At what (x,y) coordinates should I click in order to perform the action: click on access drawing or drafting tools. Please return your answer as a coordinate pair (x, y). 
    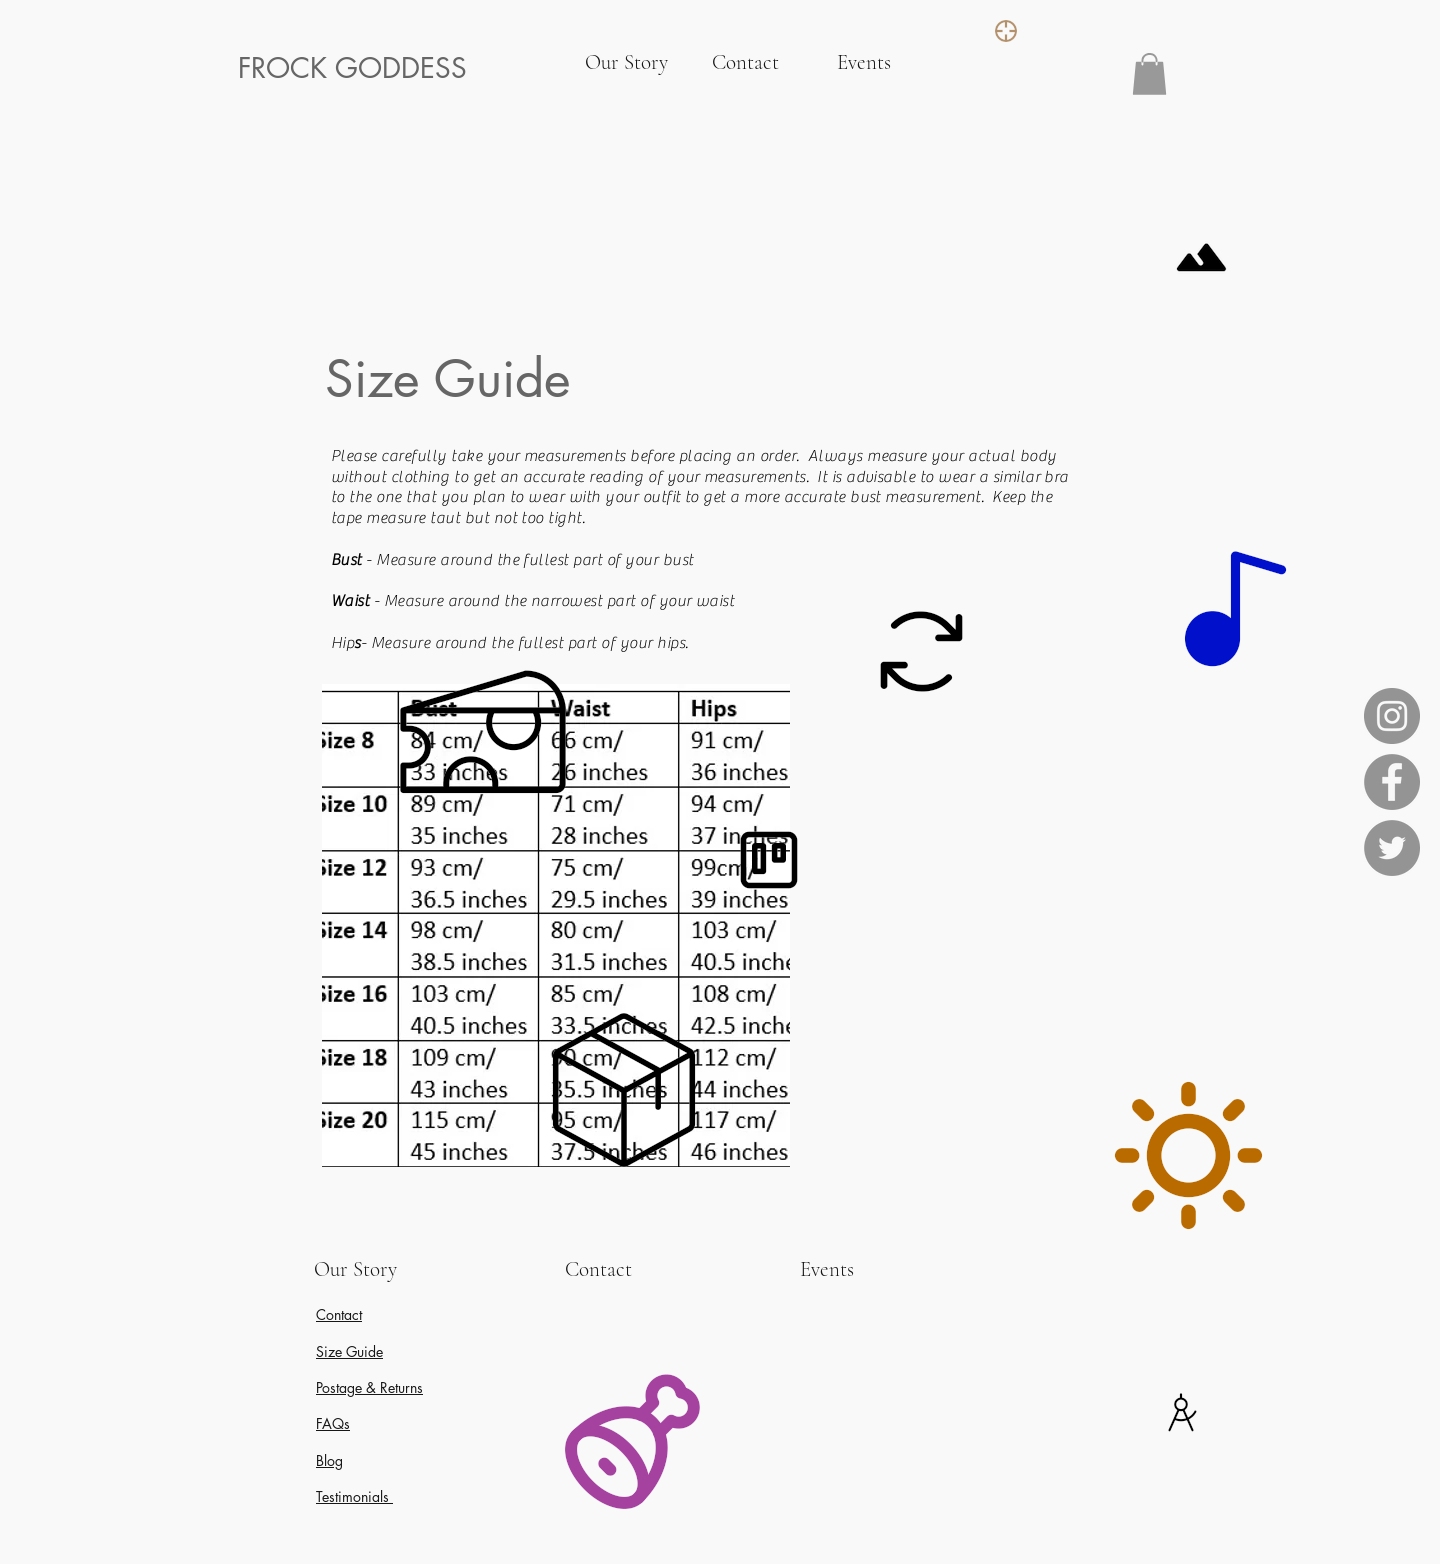
    Looking at the image, I should click on (1181, 1413).